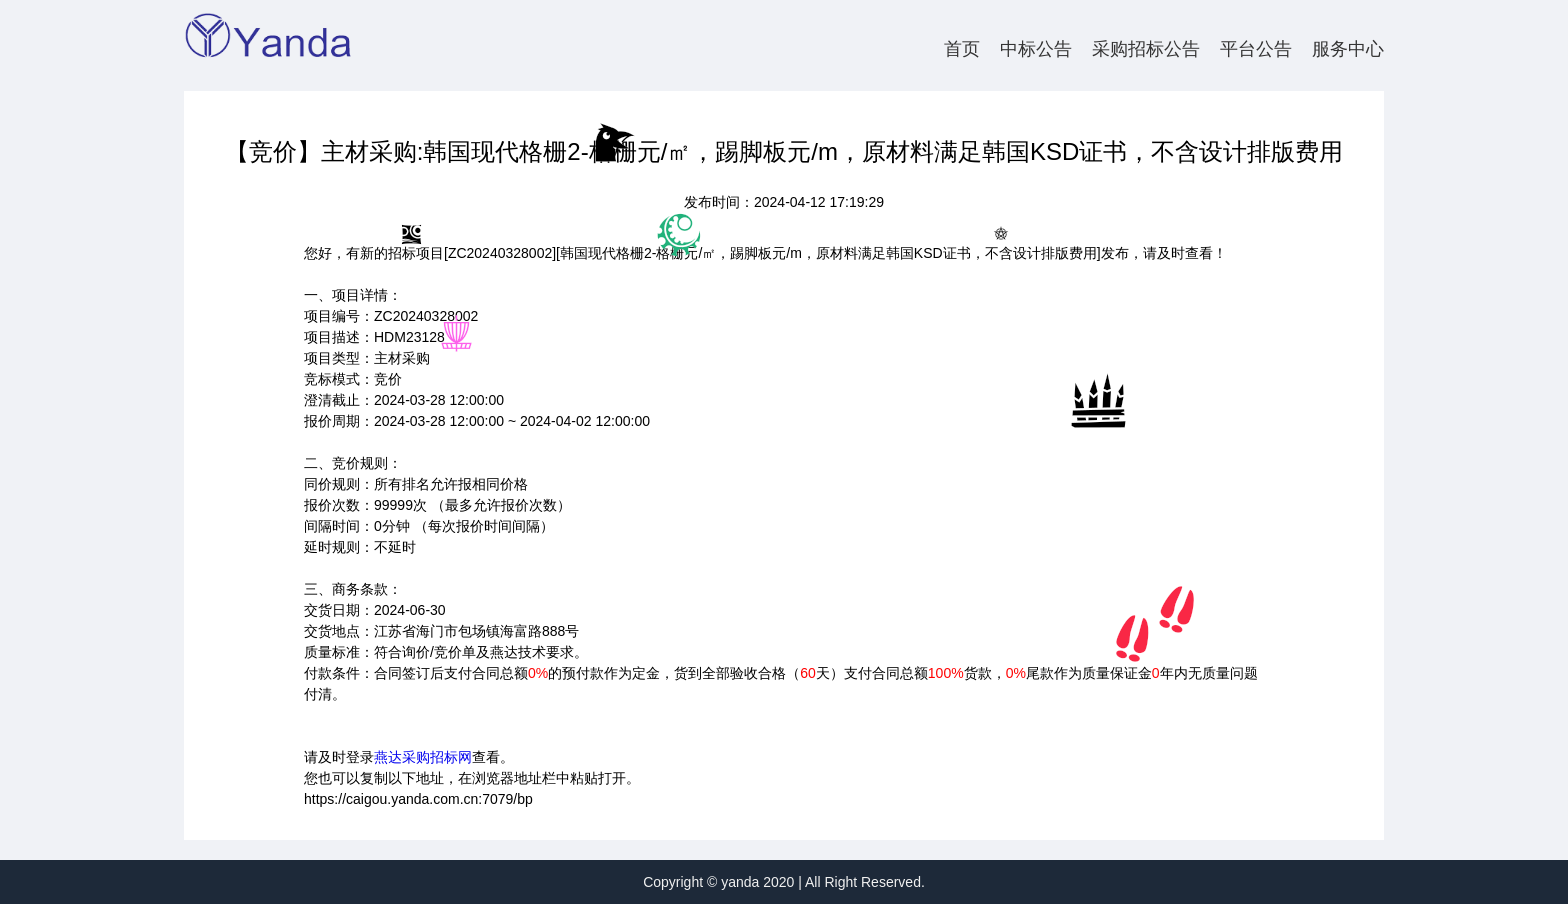  I want to click on place defensive barrier or fortification, so click(1098, 400).